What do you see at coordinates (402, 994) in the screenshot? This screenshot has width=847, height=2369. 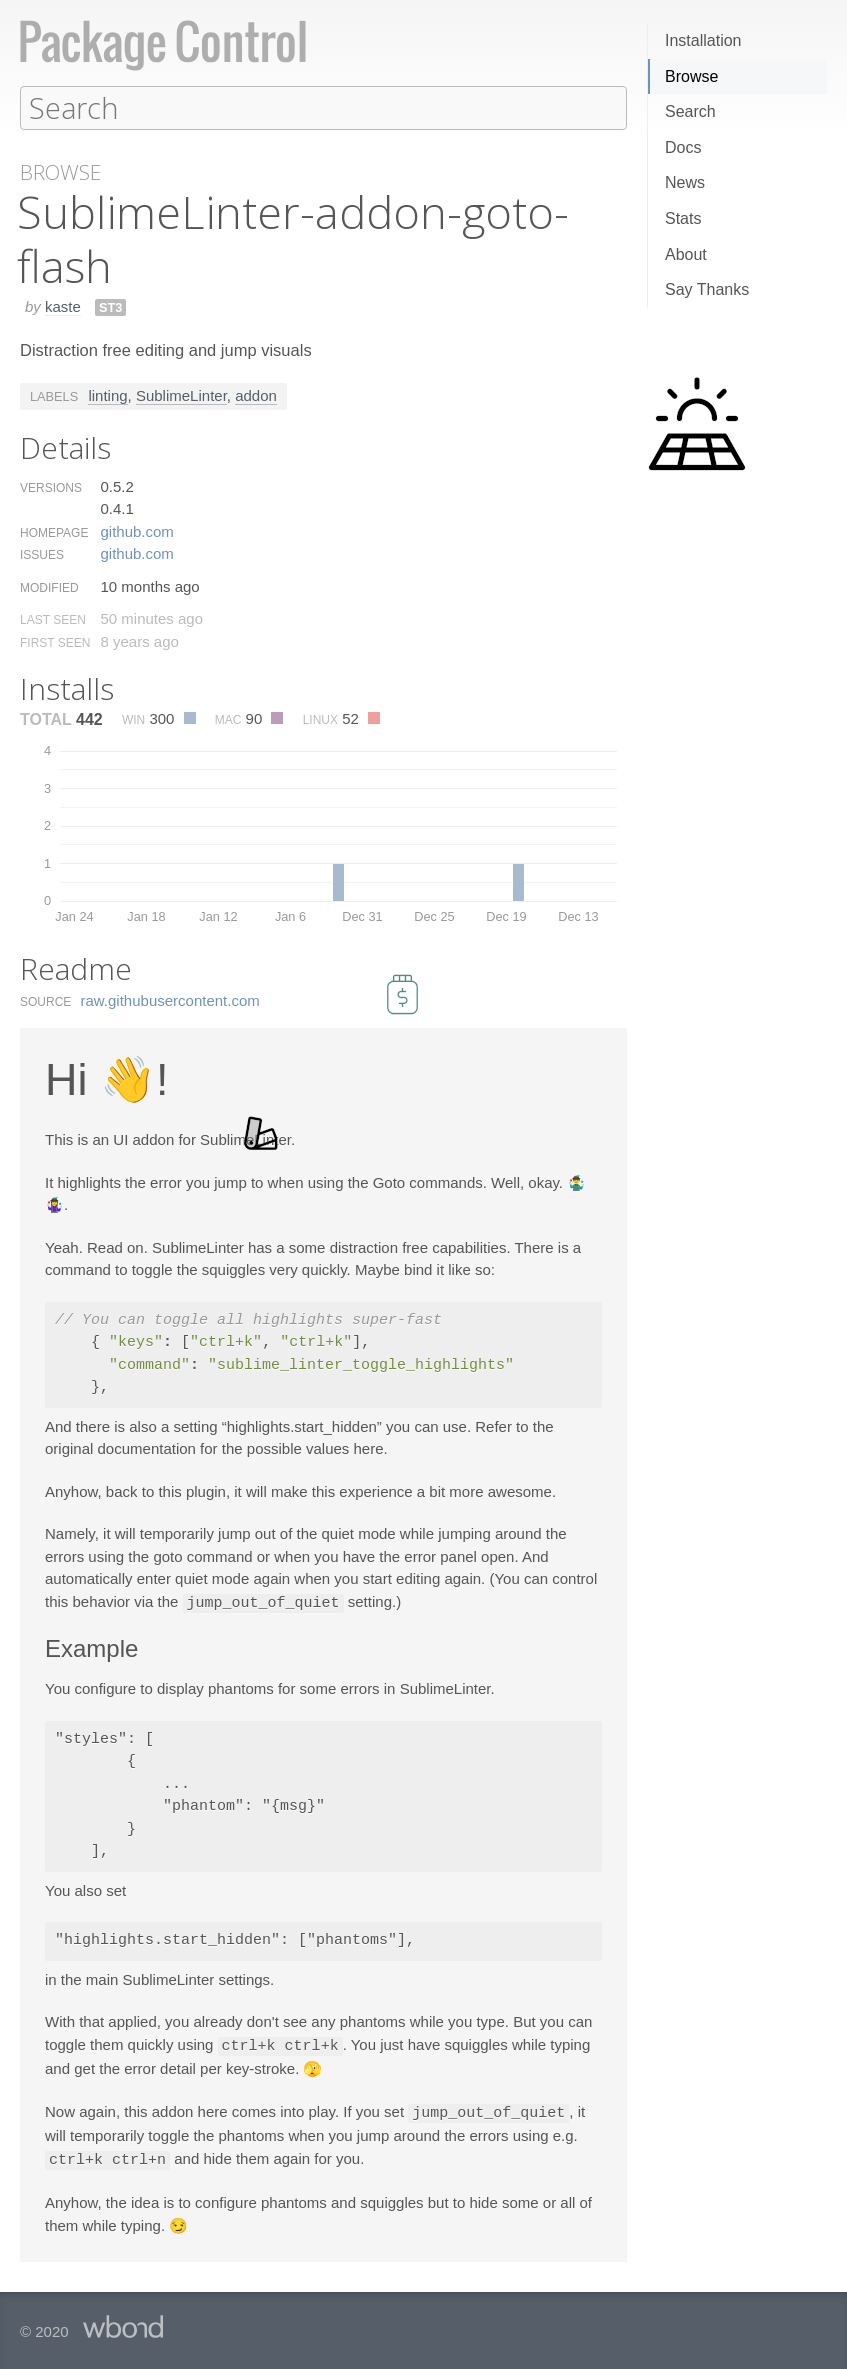 I see `send a tip or donation` at bounding box center [402, 994].